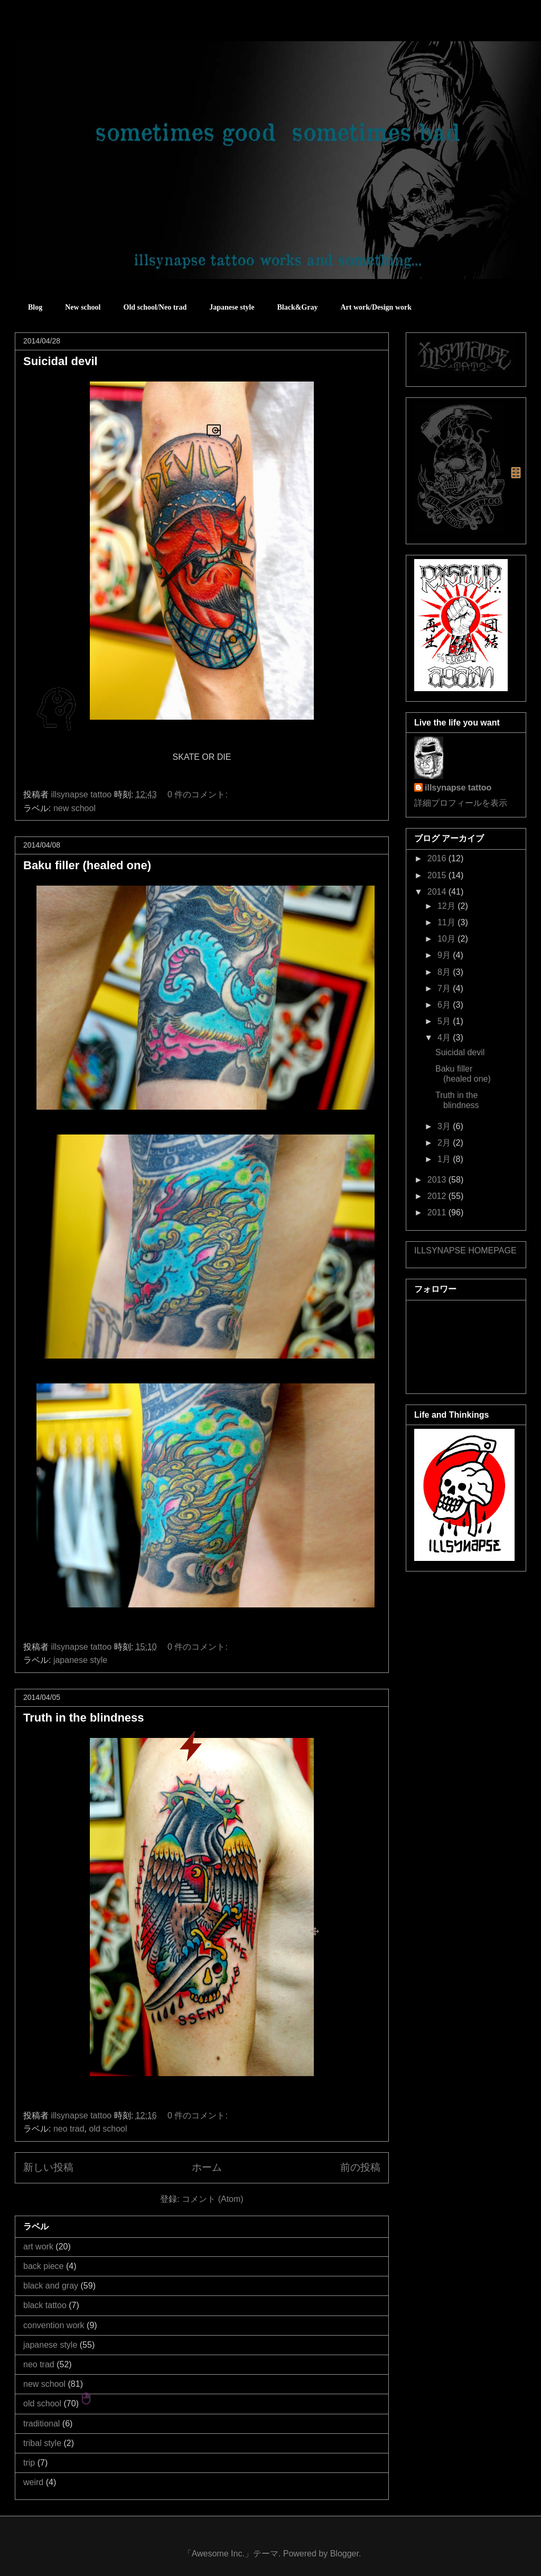  I want to click on access secure storage or vault, so click(213, 430).